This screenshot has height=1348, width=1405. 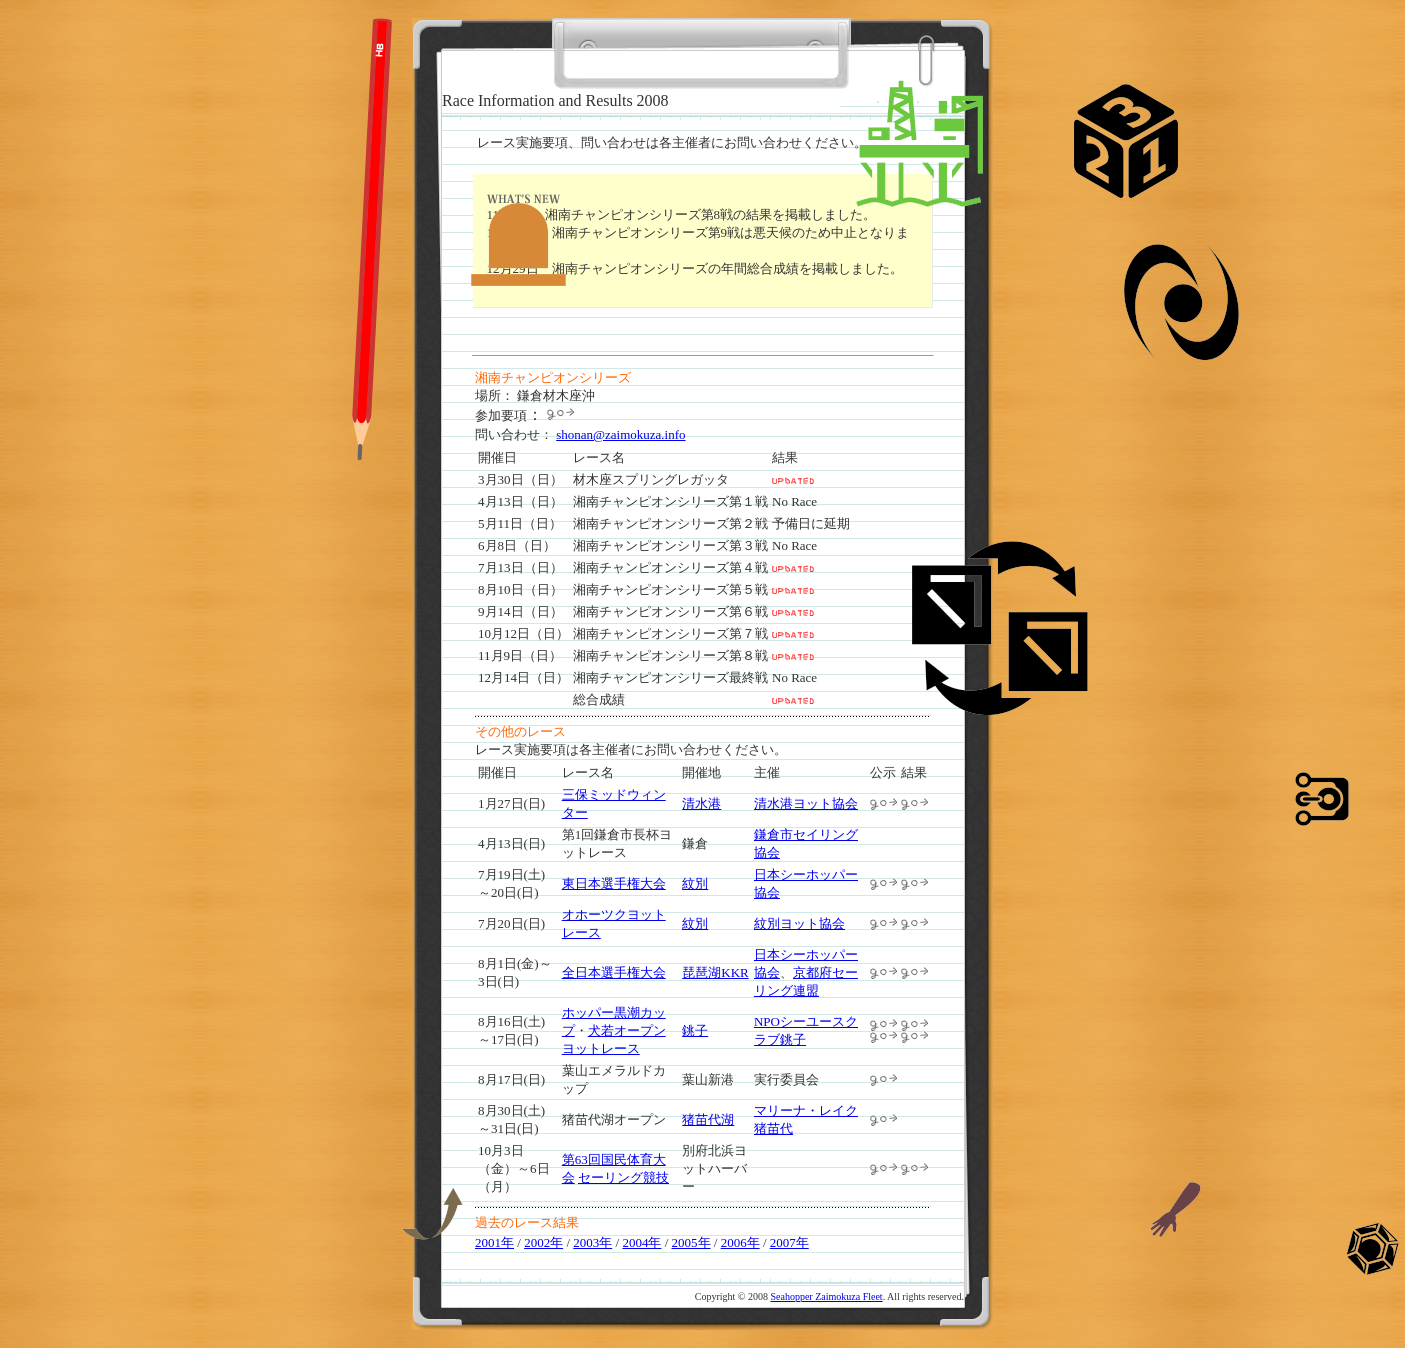 What do you see at coordinates (431, 1213) in the screenshot?
I see `perform an underhand throw or toss action` at bounding box center [431, 1213].